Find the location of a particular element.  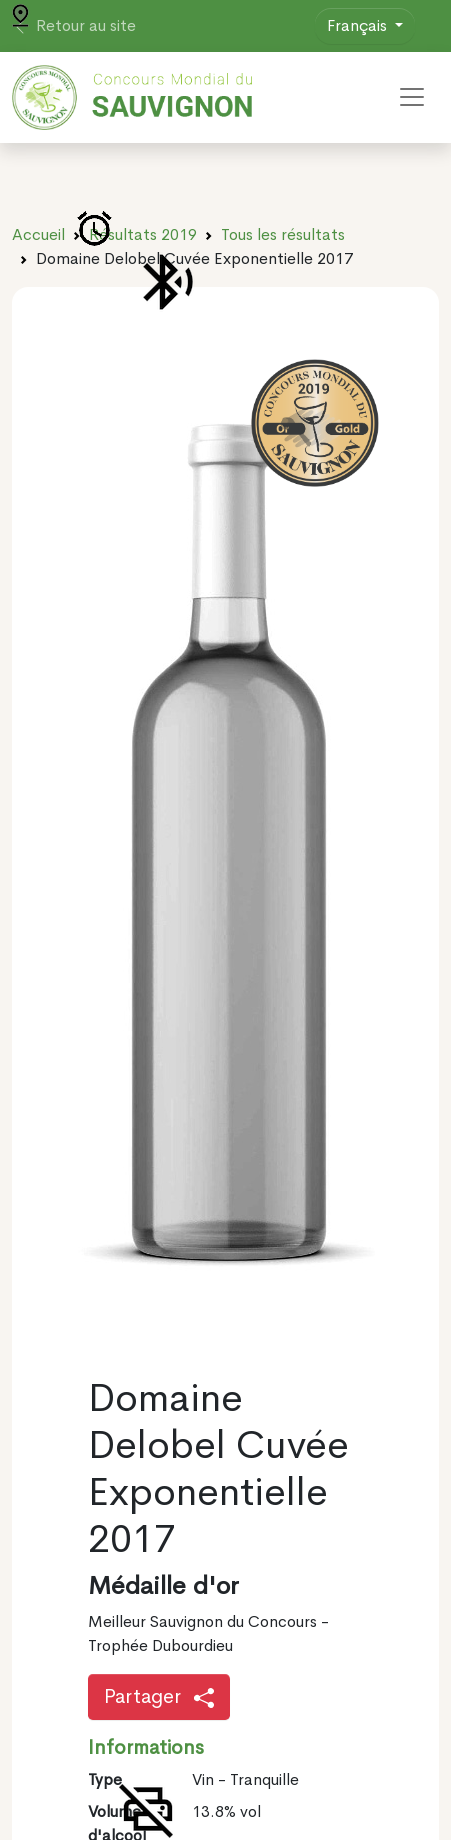

printing is disabled or unavailable is located at coordinates (148, 1809).